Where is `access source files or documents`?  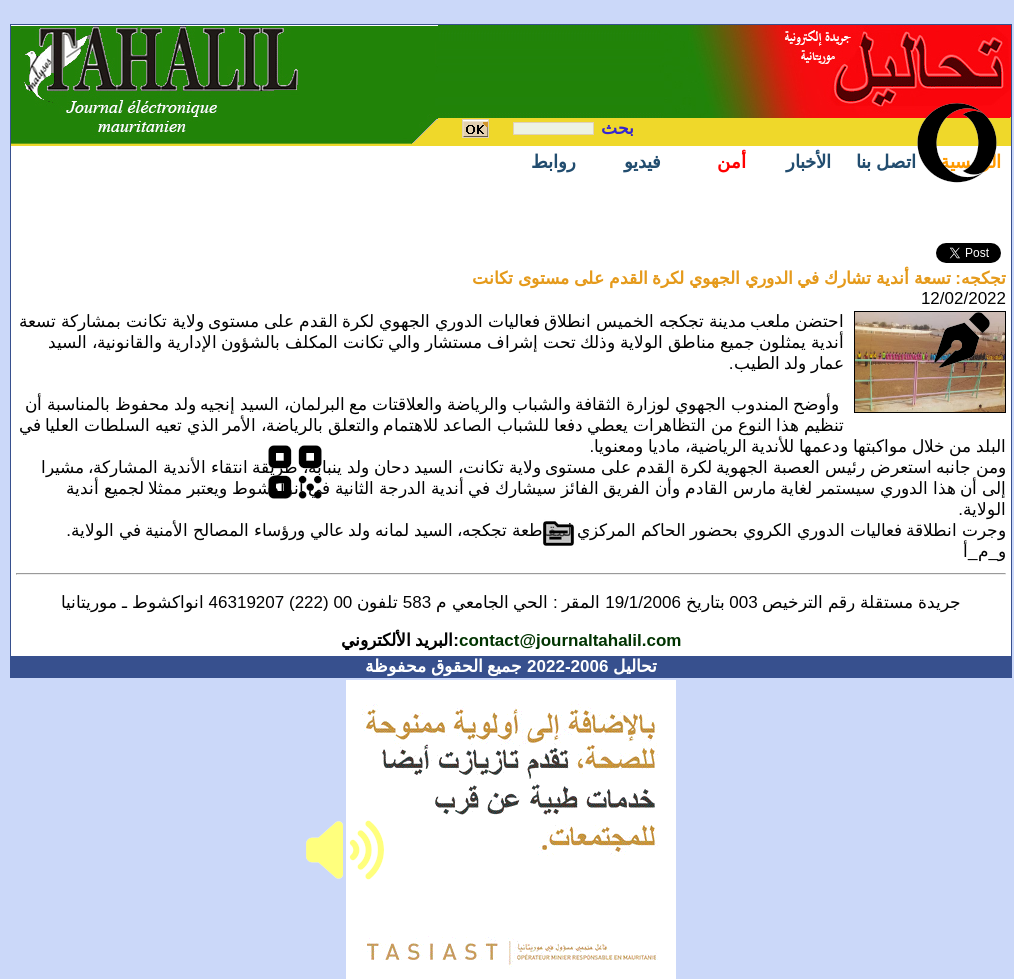
access source files or documents is located at coordinates (558, 533).